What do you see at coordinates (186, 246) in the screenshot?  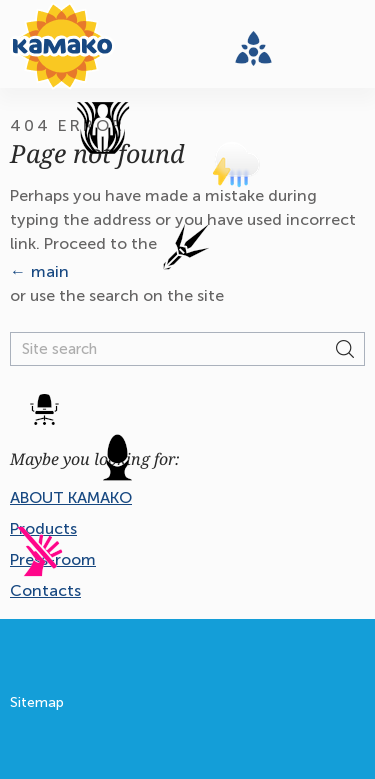 I see `select a magic or water-based weapon` at bounding box center [186, 246].